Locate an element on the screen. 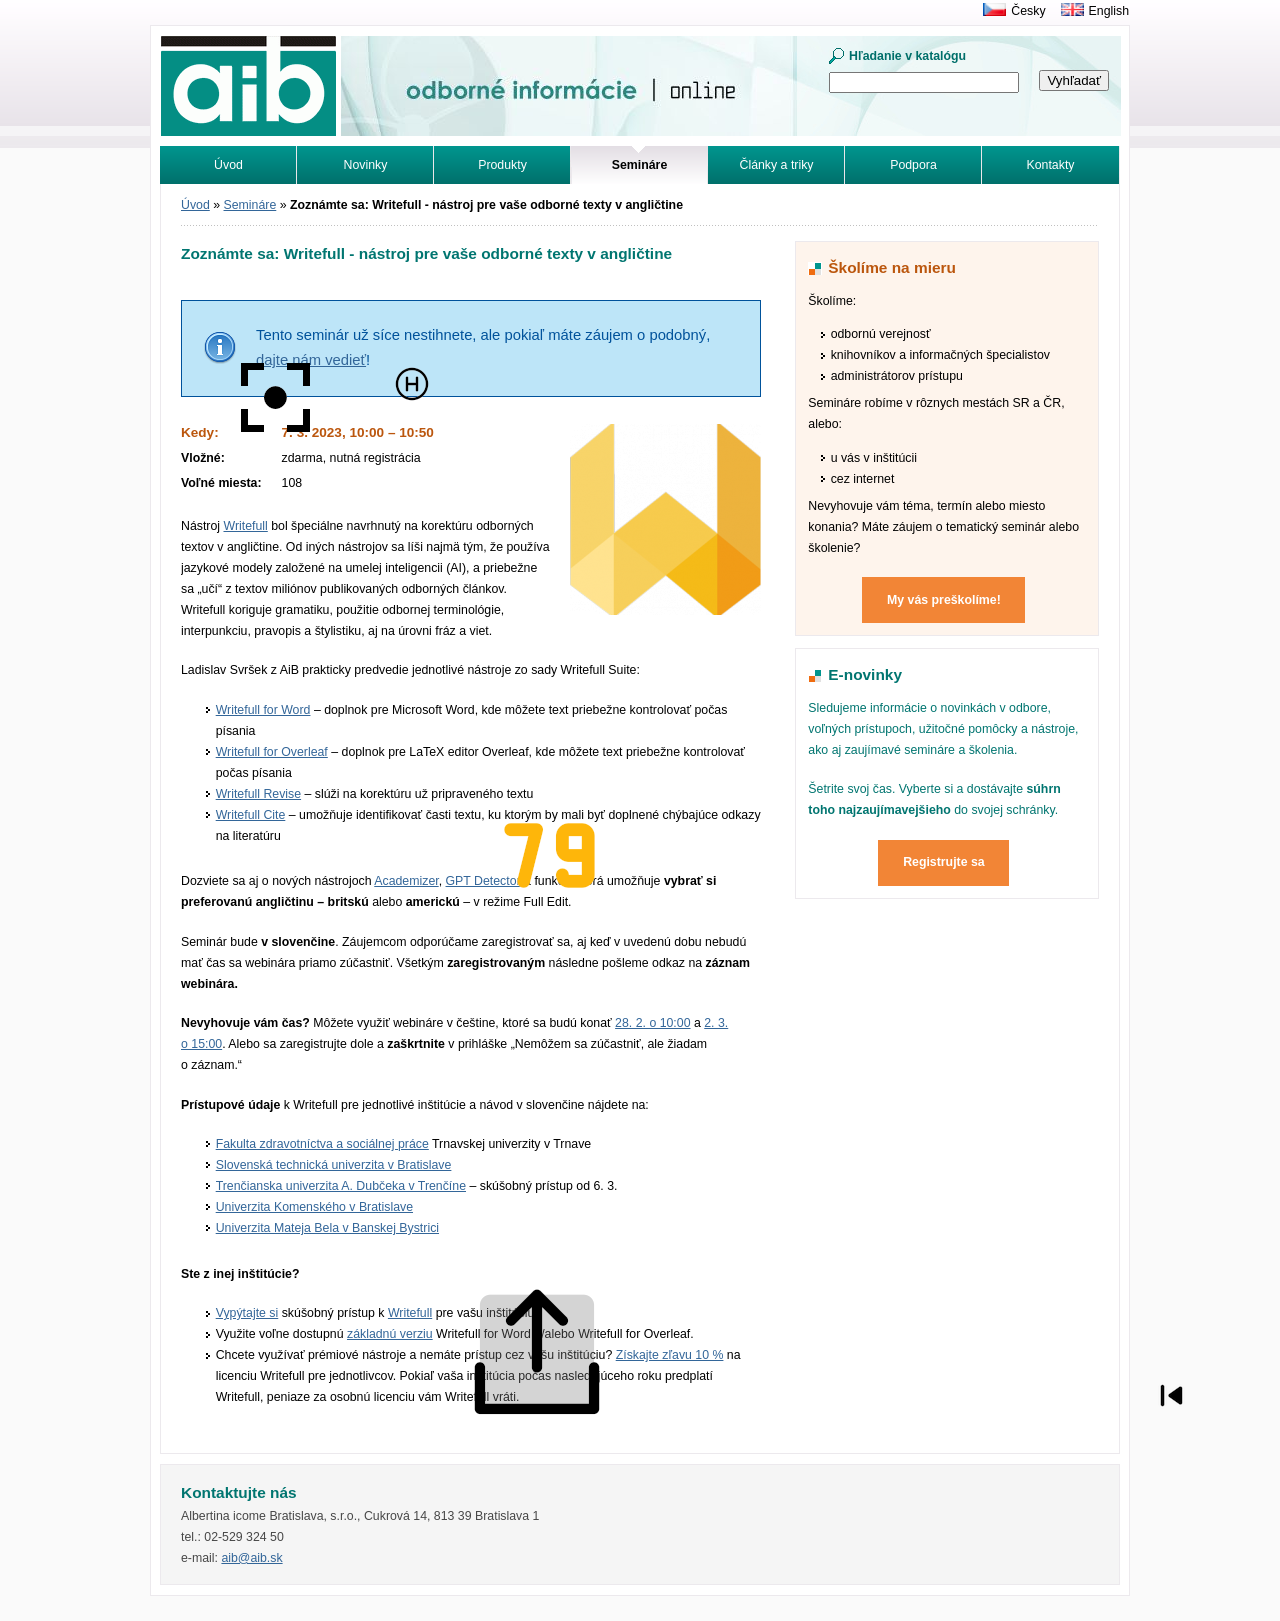 The width and height of the screenshot is (1280, 1621). indicates item number 79 in a list or sequence is located at coordinates (549, 855).